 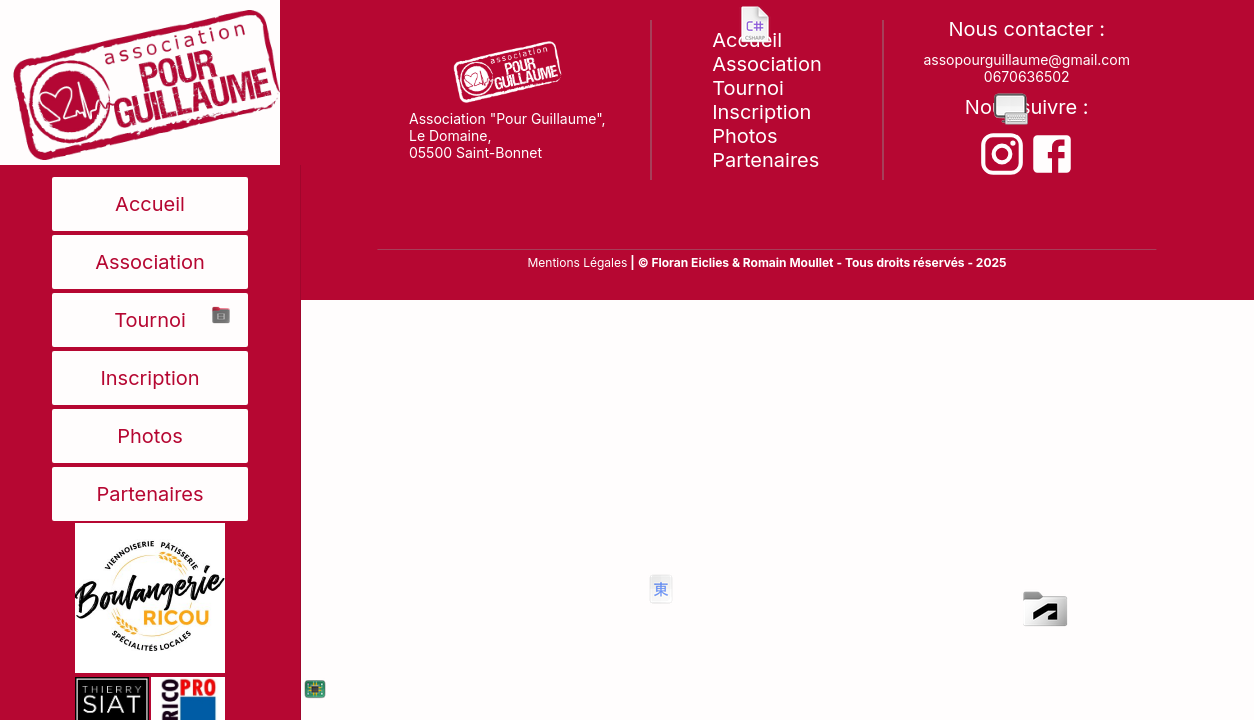 I want to click on open cpu-x system monitoring app, so click(x=315, y=689).